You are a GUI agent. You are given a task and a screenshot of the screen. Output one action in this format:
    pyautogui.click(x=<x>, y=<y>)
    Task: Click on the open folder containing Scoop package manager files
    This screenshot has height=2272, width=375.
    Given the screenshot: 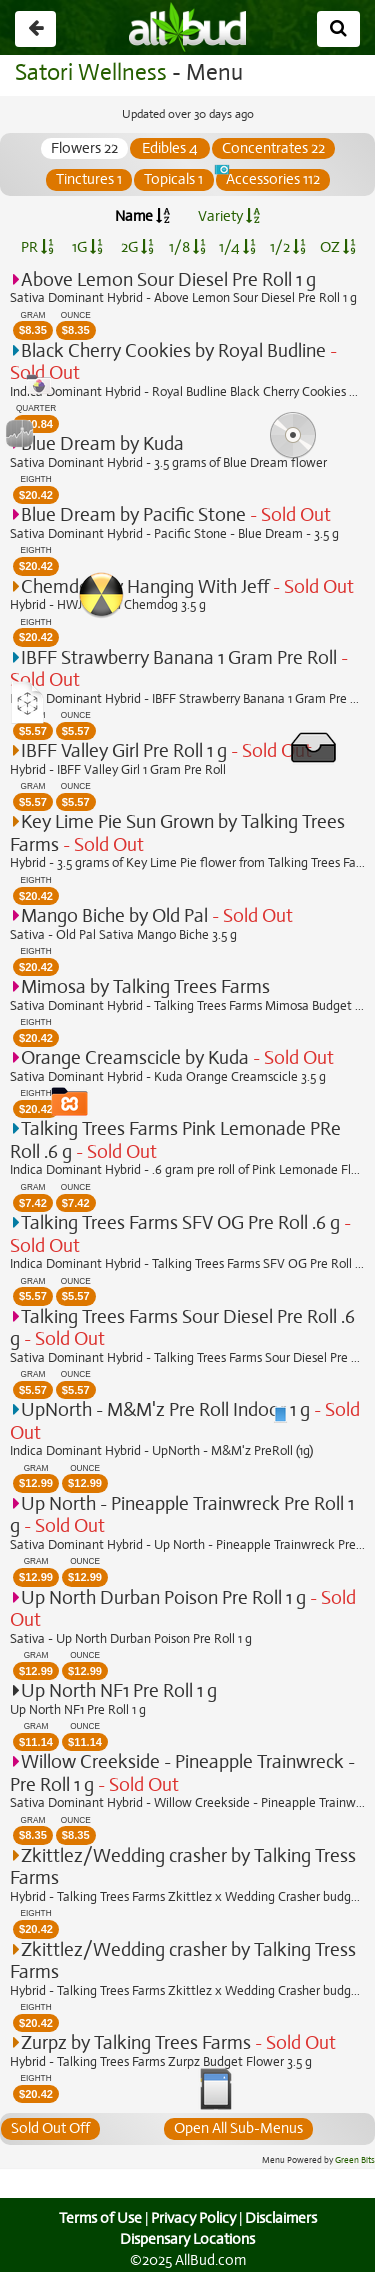 What is the action you would take?
    pyautogui.click(x=39, y=385)
    